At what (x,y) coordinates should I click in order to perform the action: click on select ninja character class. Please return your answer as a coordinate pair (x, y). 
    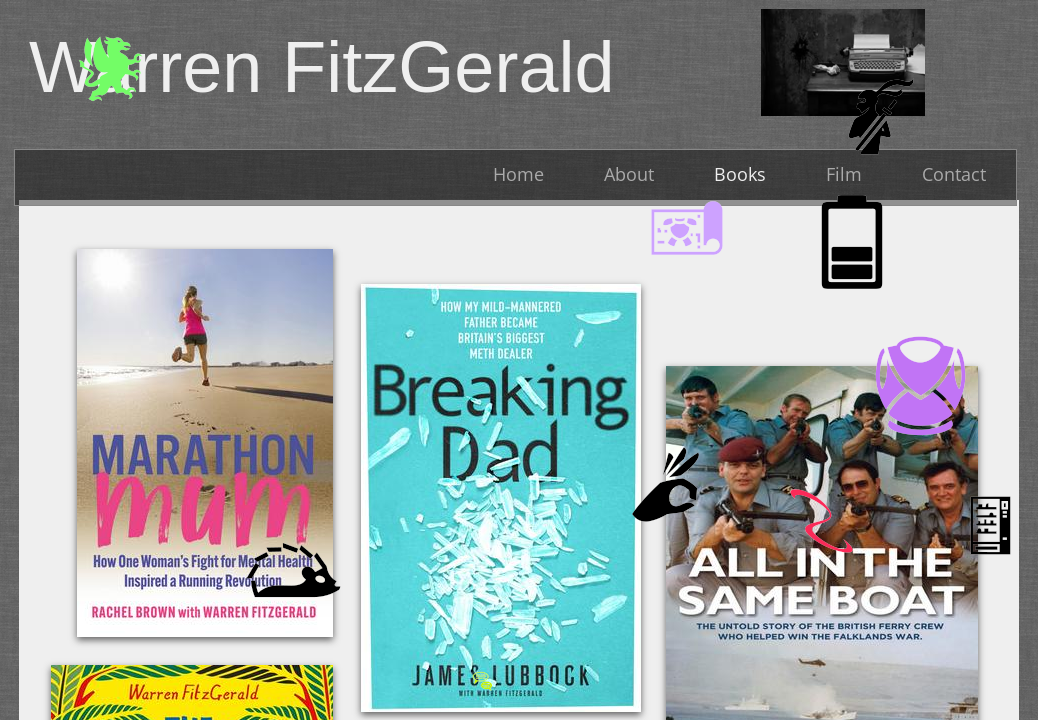
    Looking at the image, I should click on (881, 116).